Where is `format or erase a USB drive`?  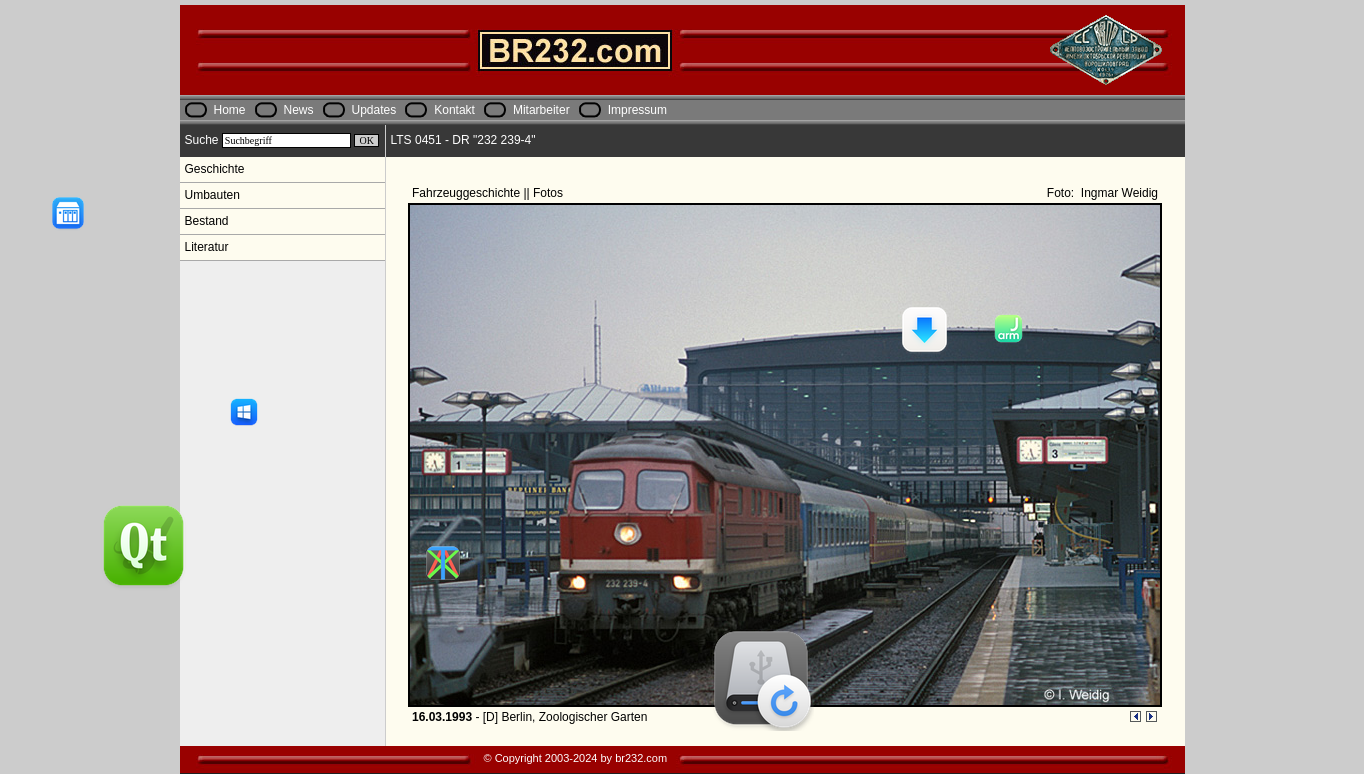 format or erase a USB drive is located at coordinates (761, 678).